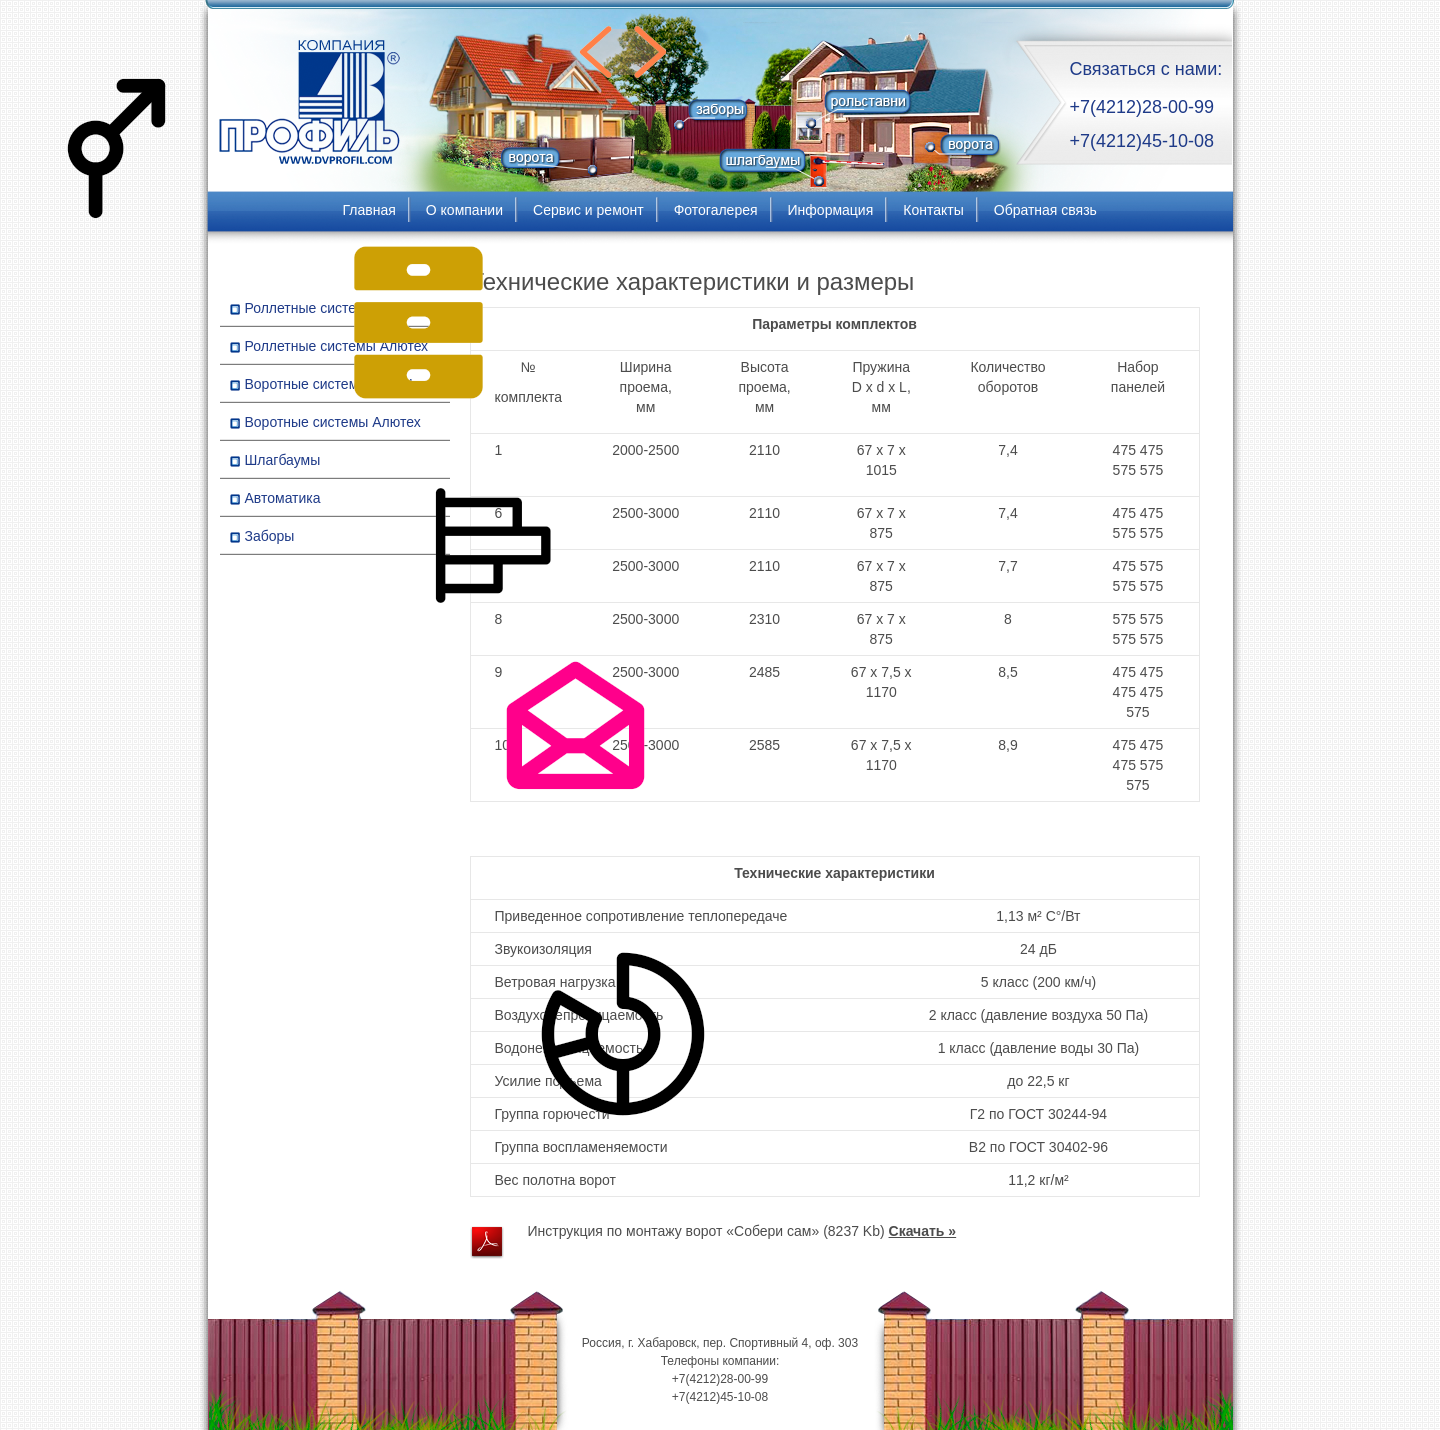 This screenshot has width=1440, height=1430. Describe the element at coordinates (116, 148) in the screenshot. I see `take the last right exit at the roundabout` at that location.